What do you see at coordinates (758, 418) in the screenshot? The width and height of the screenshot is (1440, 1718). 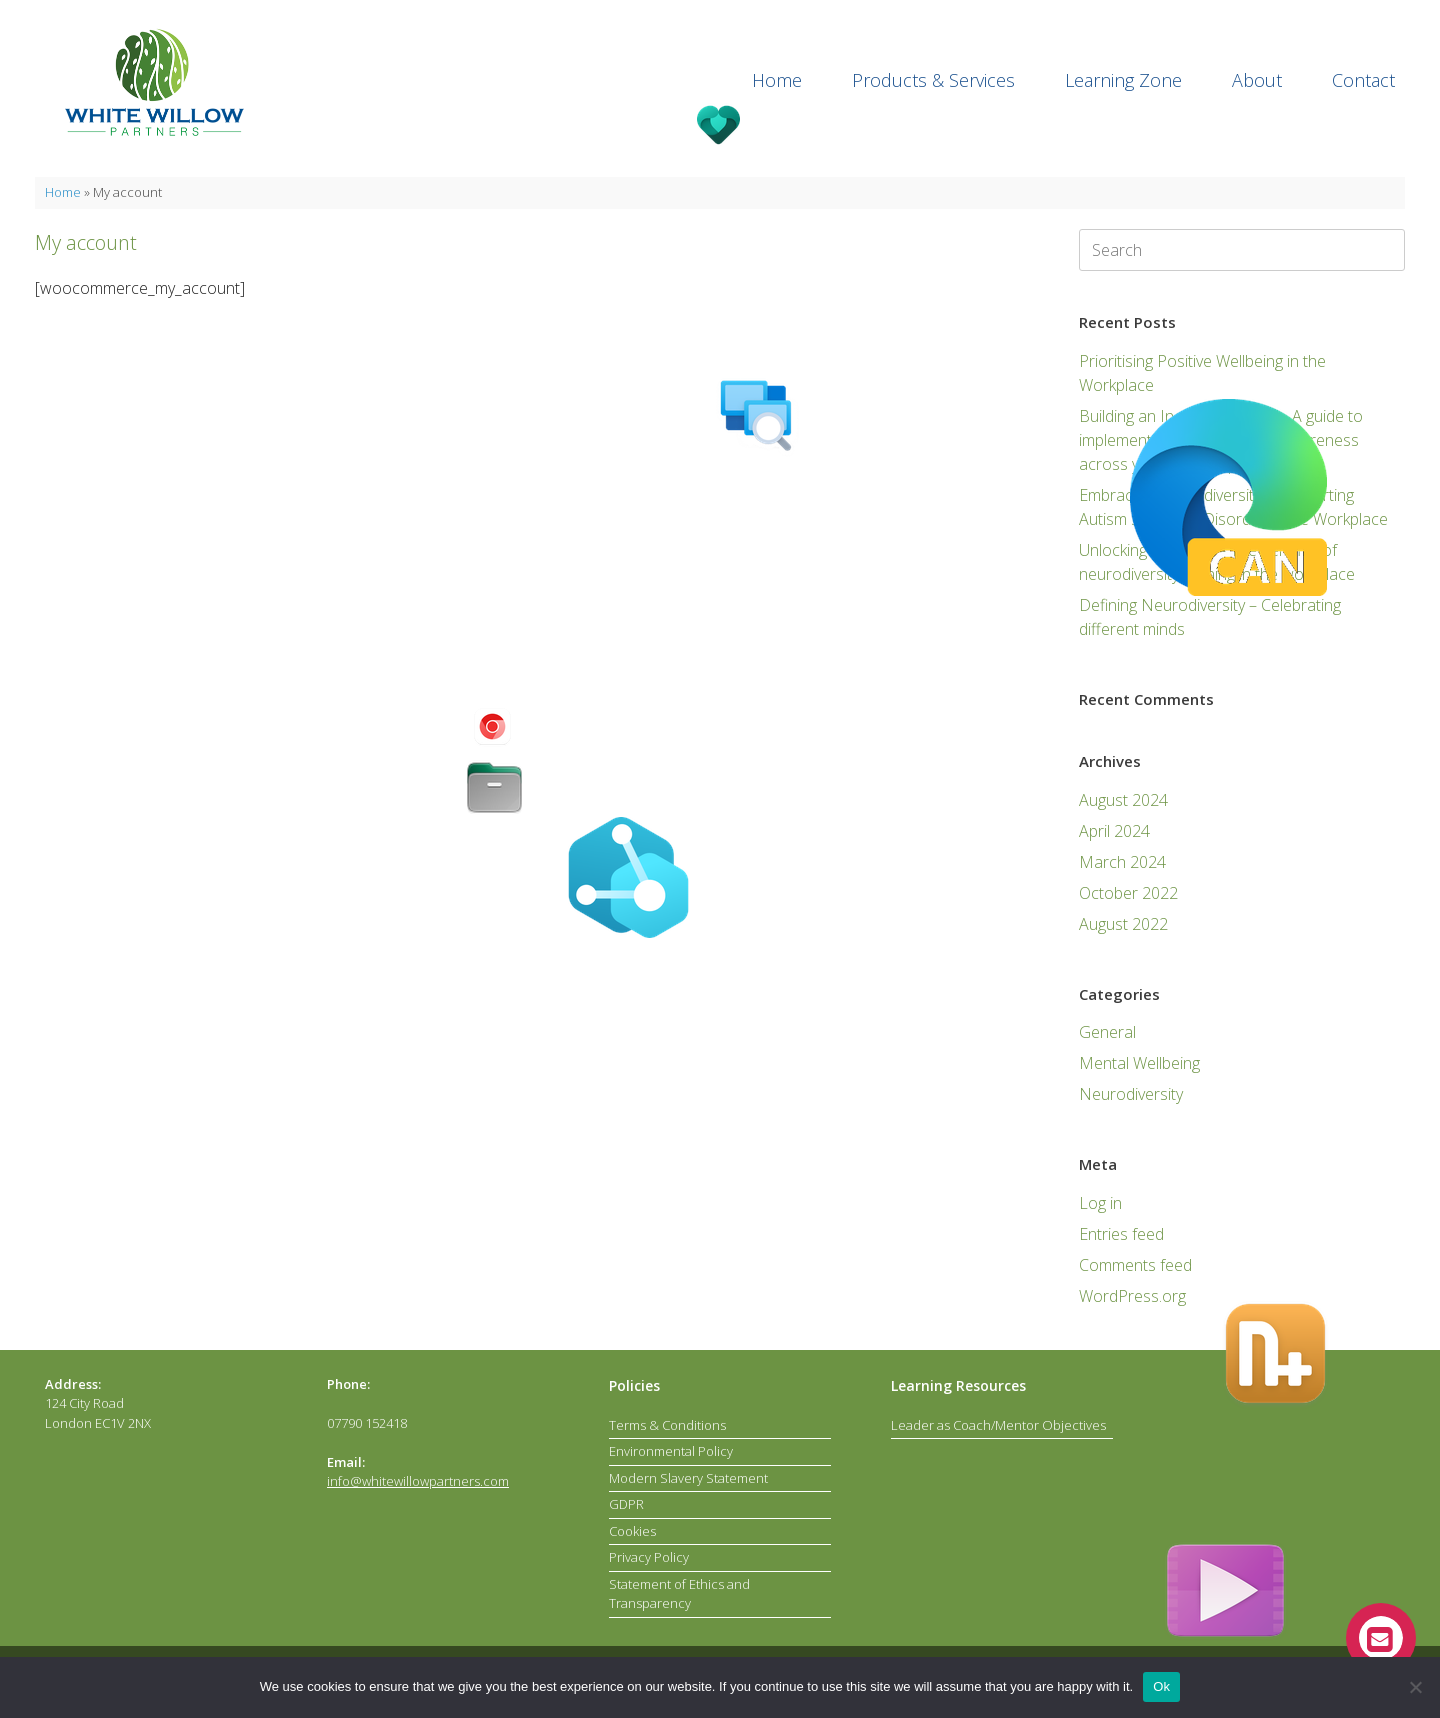 I see `open packet viewer application` at bounding box center [758, 418].